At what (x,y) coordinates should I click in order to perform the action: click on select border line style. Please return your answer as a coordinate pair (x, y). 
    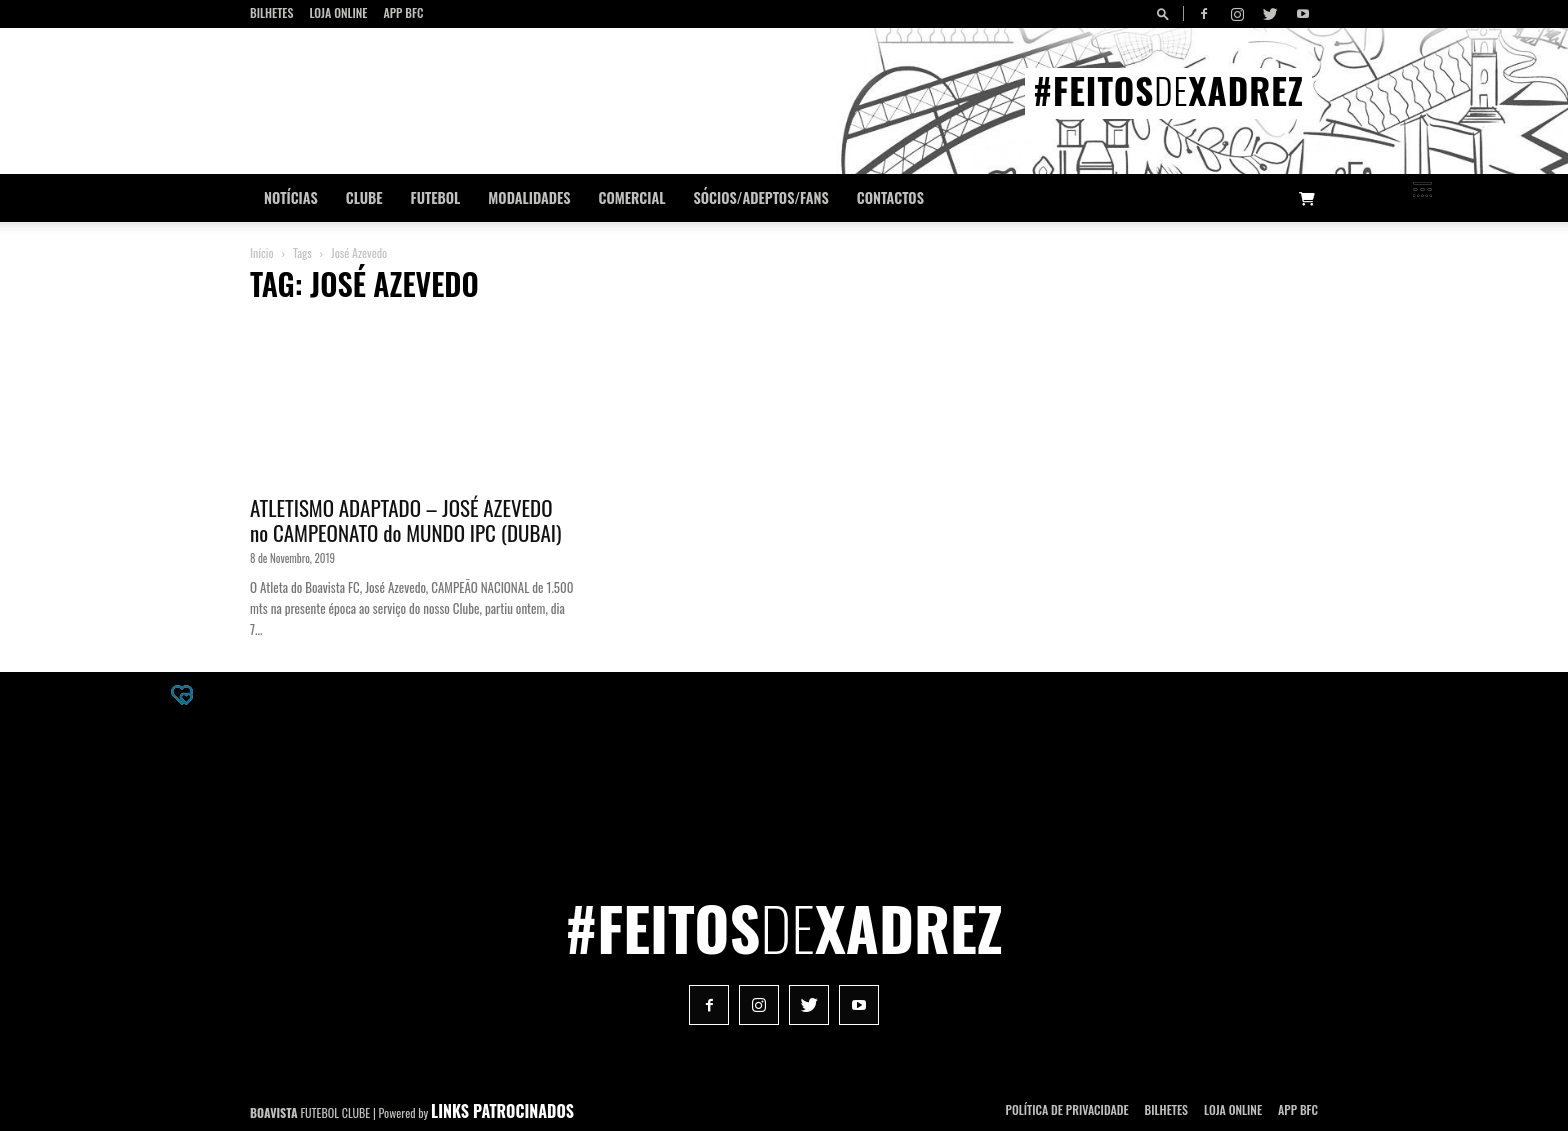
    Looking at the image, I should click on (1422, 189).